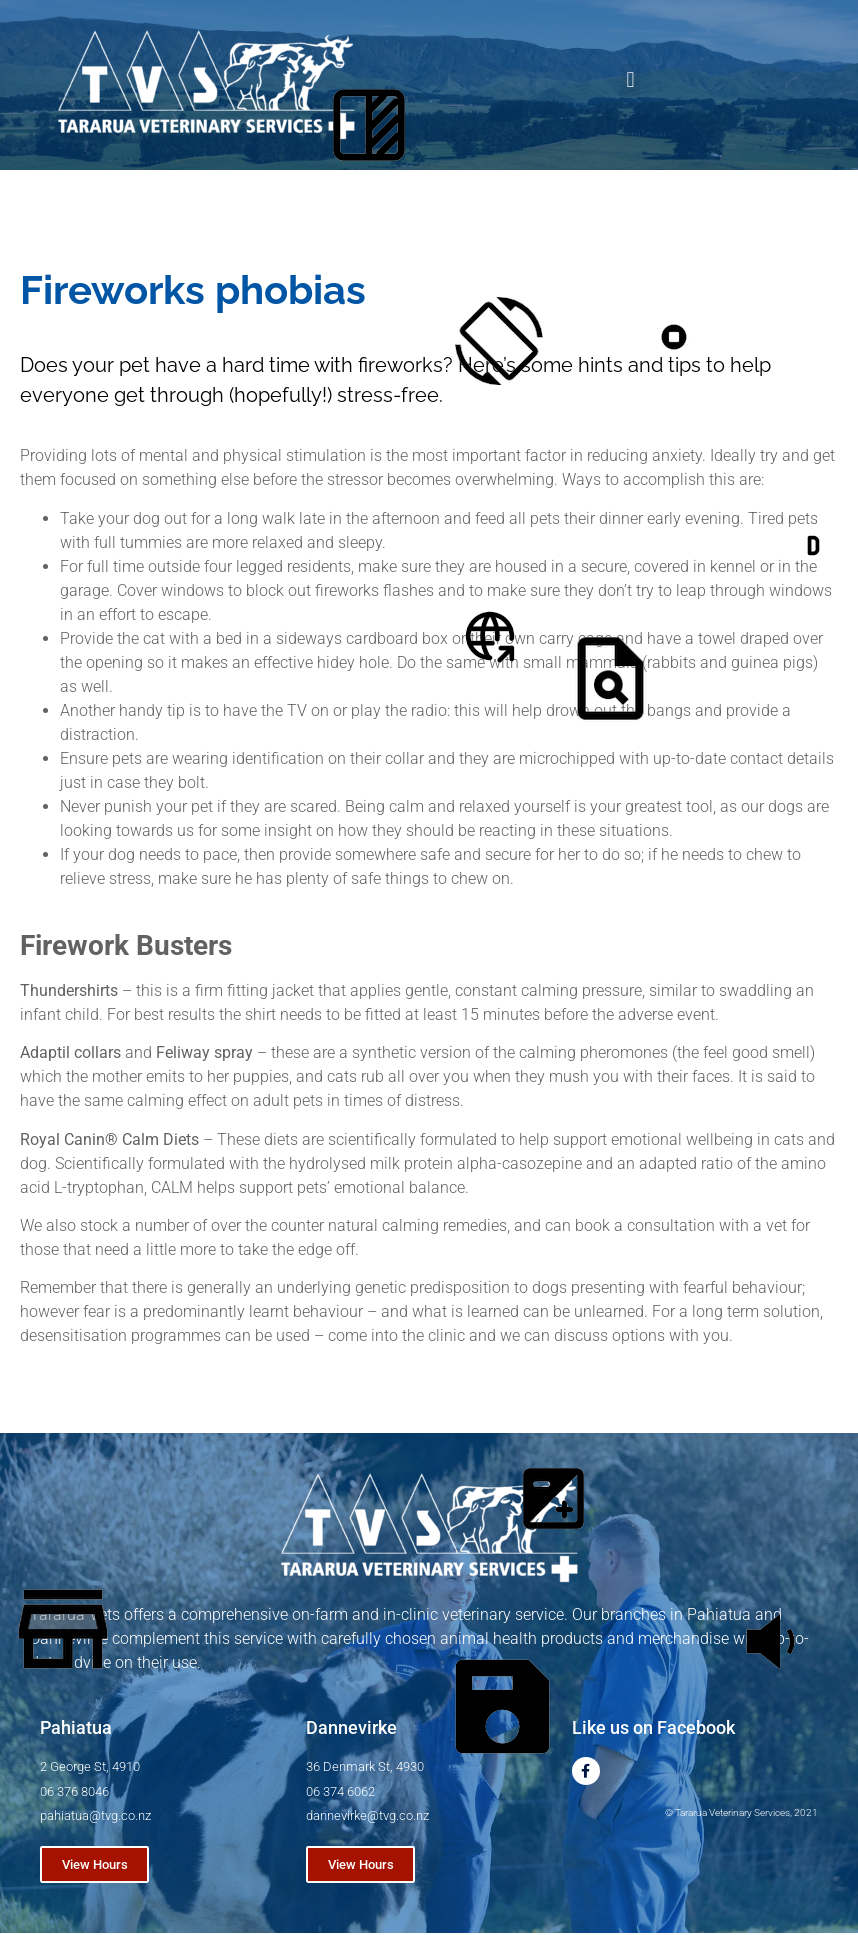  What do you see at coordinates (369, 125) in the screenshot?
I see `toggle half-fill or partial selection mode` at bounding box center [369, 125].